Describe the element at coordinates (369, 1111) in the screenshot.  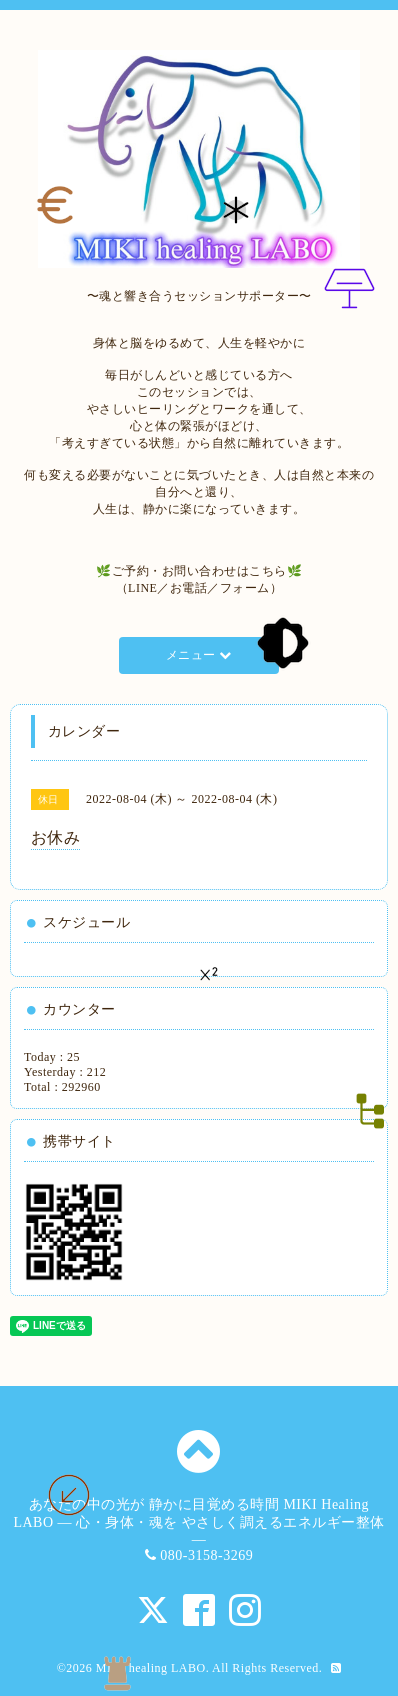
I see `view hierarchical folder structure` at that location.